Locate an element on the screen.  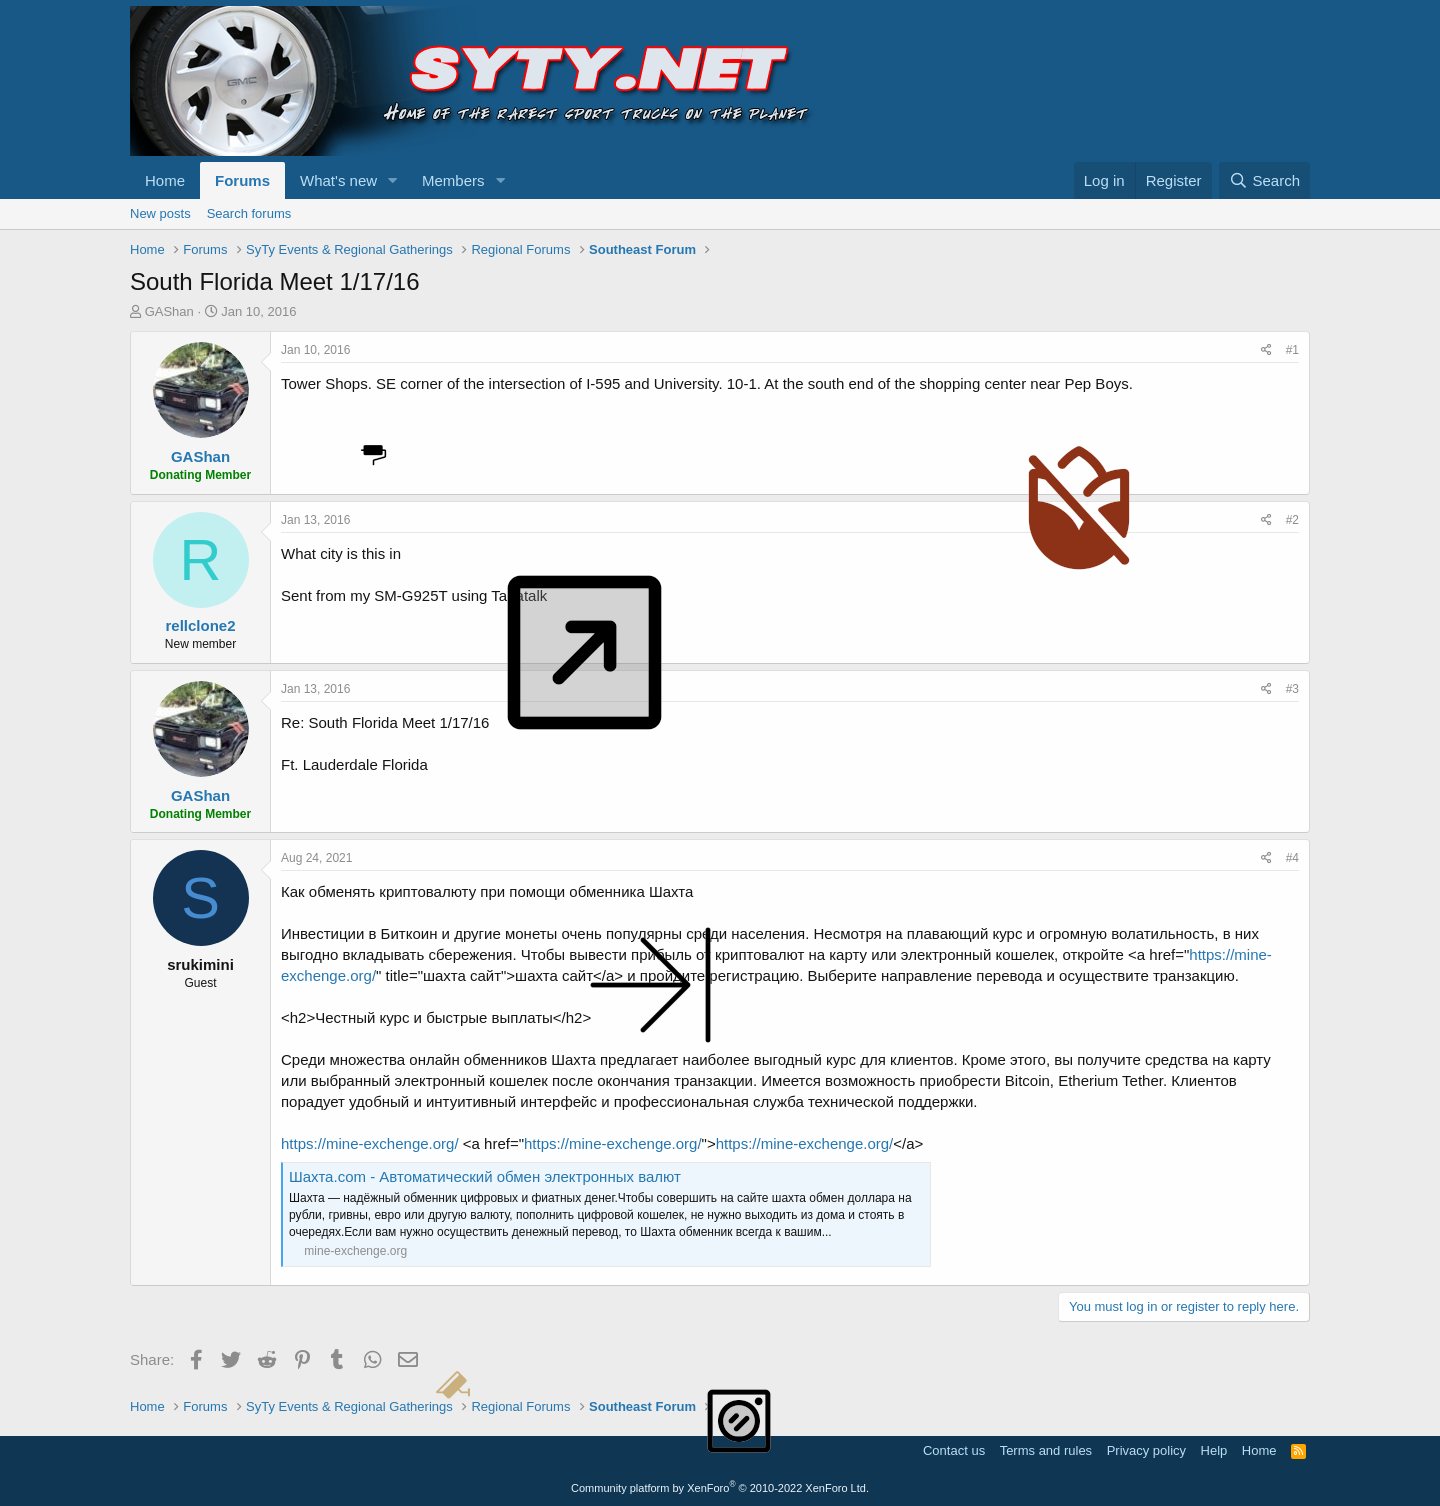
access security camera feed is located at coordinates (453, 1387).